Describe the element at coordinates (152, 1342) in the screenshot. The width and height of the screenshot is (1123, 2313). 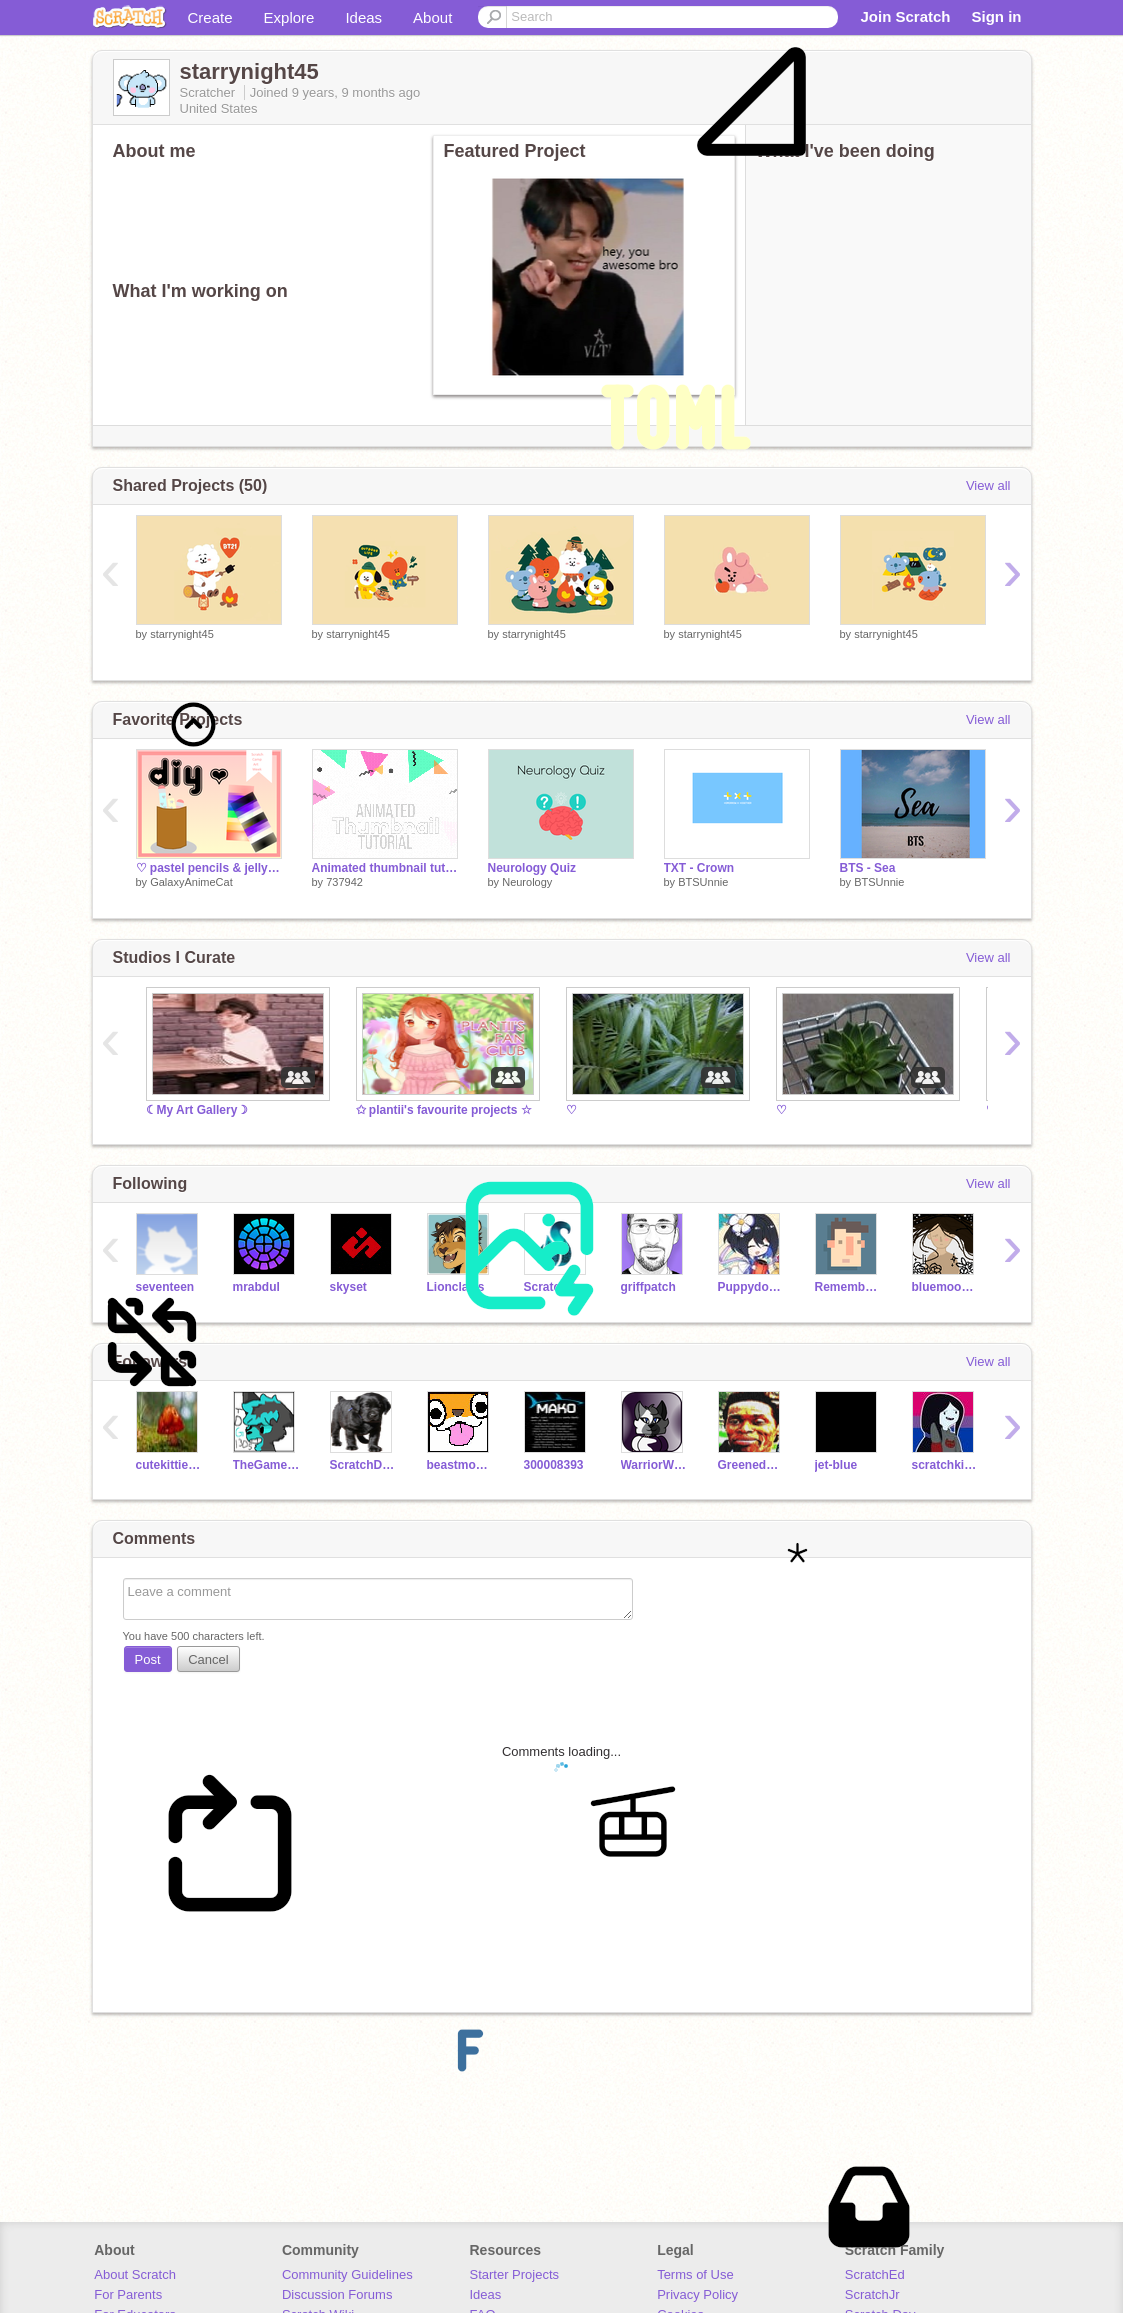
I see `shuffle or swap mode disabled` at that location.